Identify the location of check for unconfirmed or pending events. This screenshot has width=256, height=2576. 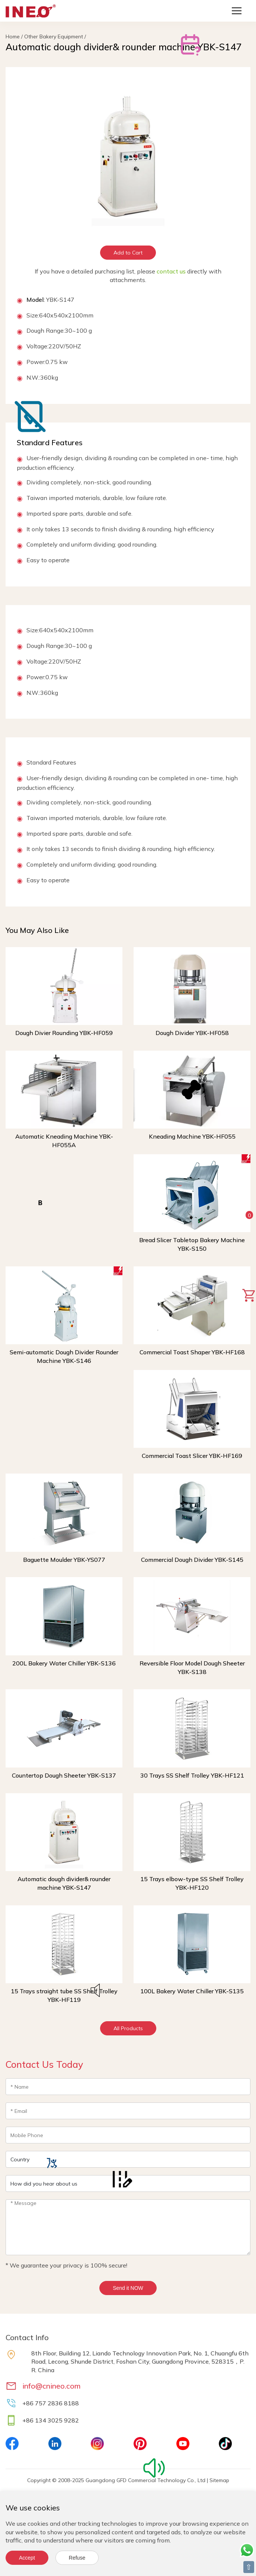
(190, 44).